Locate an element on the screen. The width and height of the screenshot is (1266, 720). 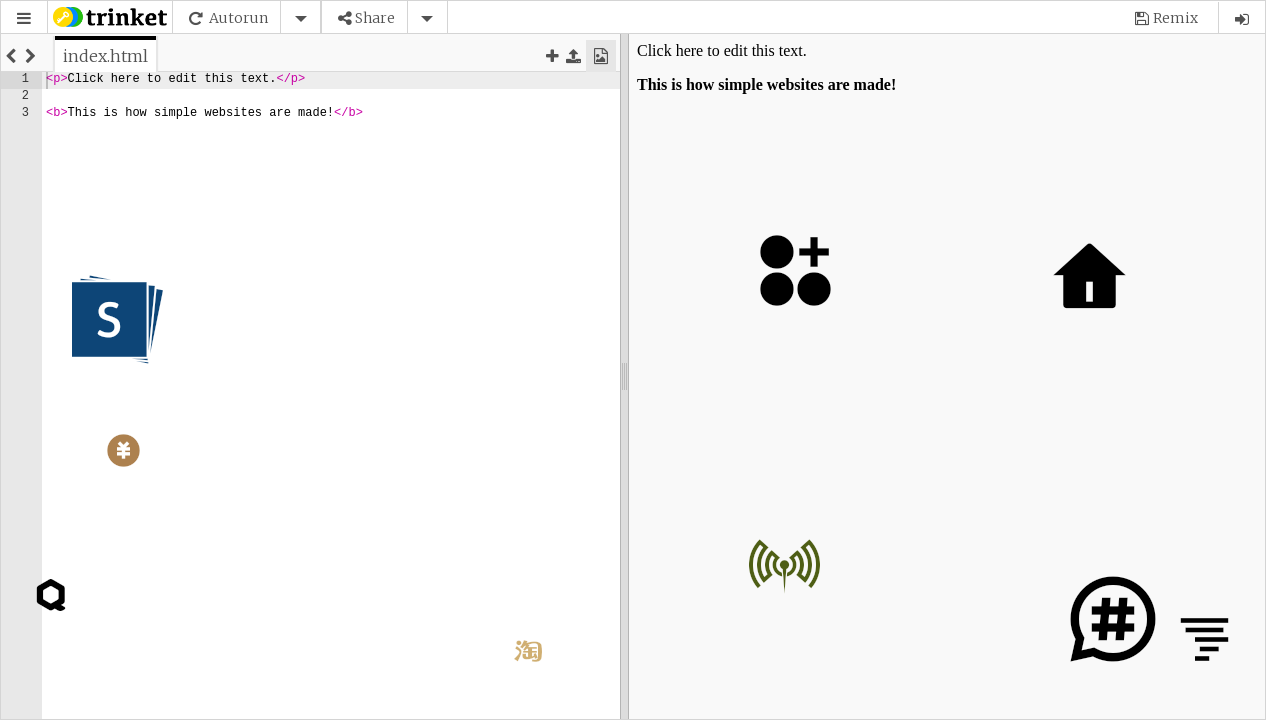
view balance in chinese yuan is located at coordinates (123, 450).